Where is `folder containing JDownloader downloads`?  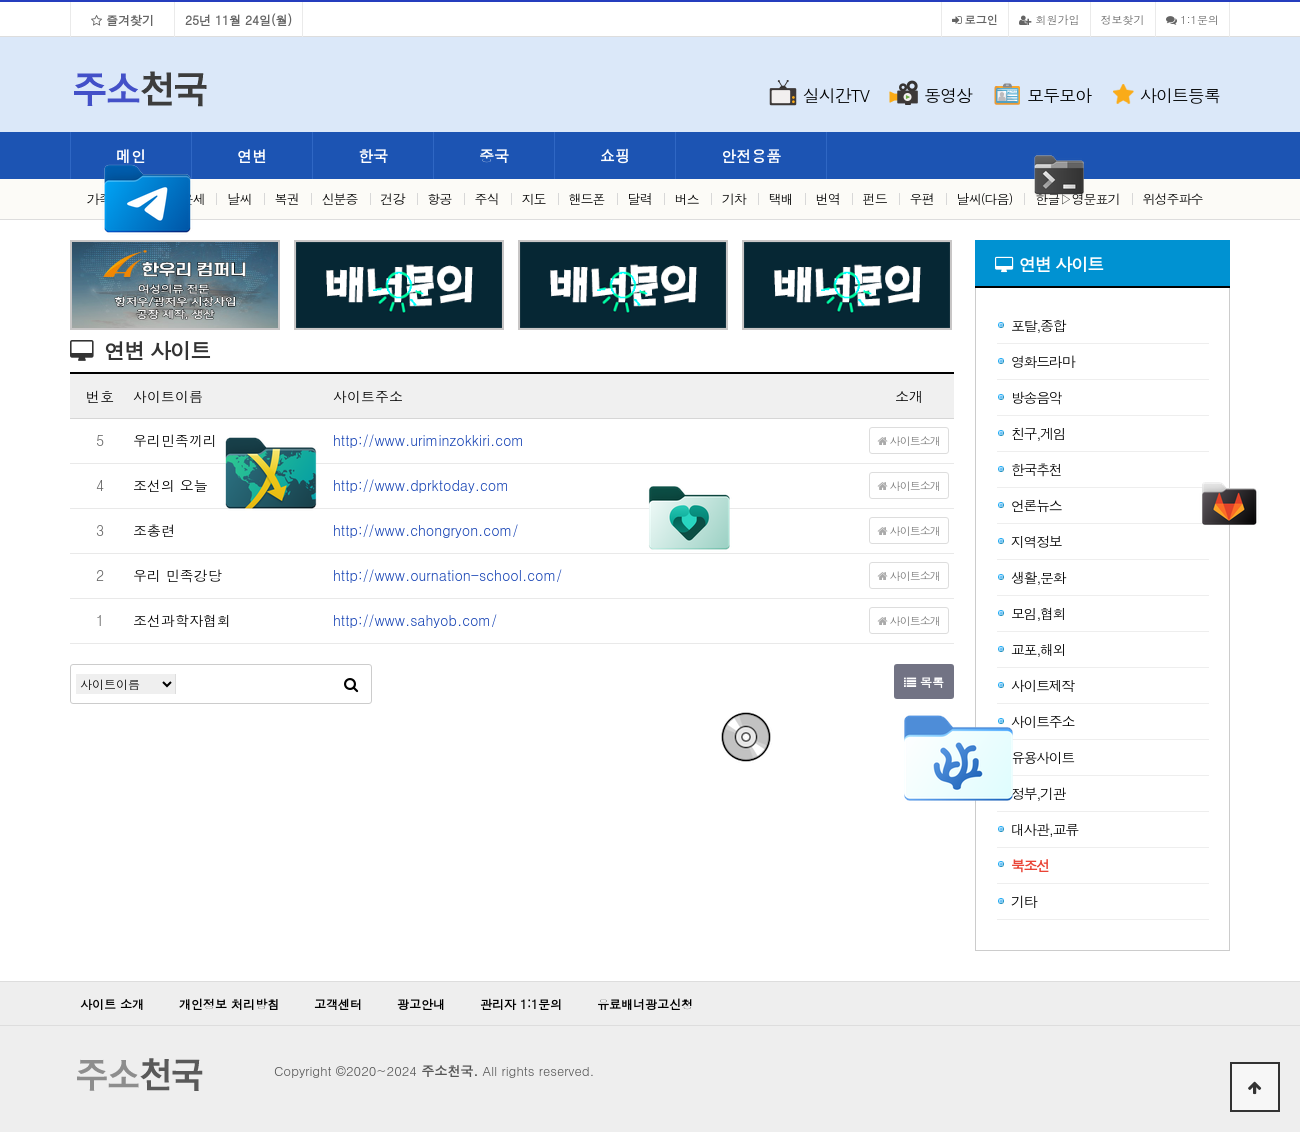
folder containing JDownloader downloads is located at coordinates (270, 475).